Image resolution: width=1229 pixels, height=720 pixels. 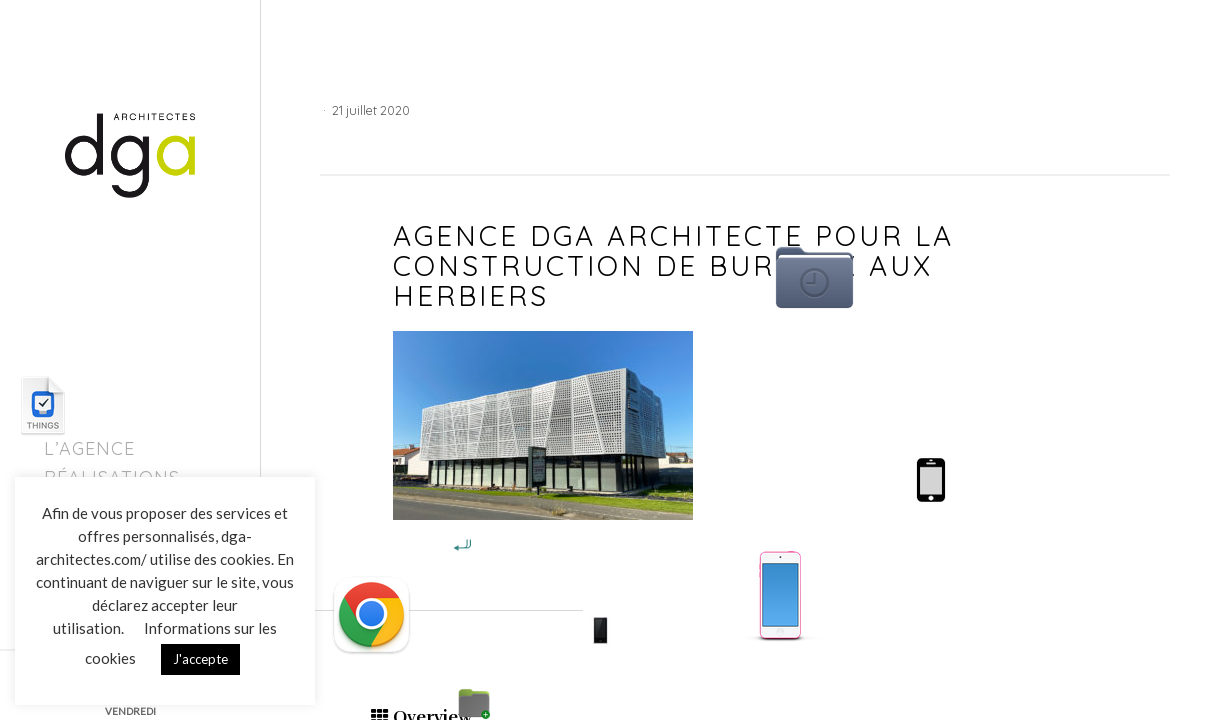 What do you see at coordinates (814, 277) in the screenshot?
I see `access temporary files folder` at bounding box center [814, 277].